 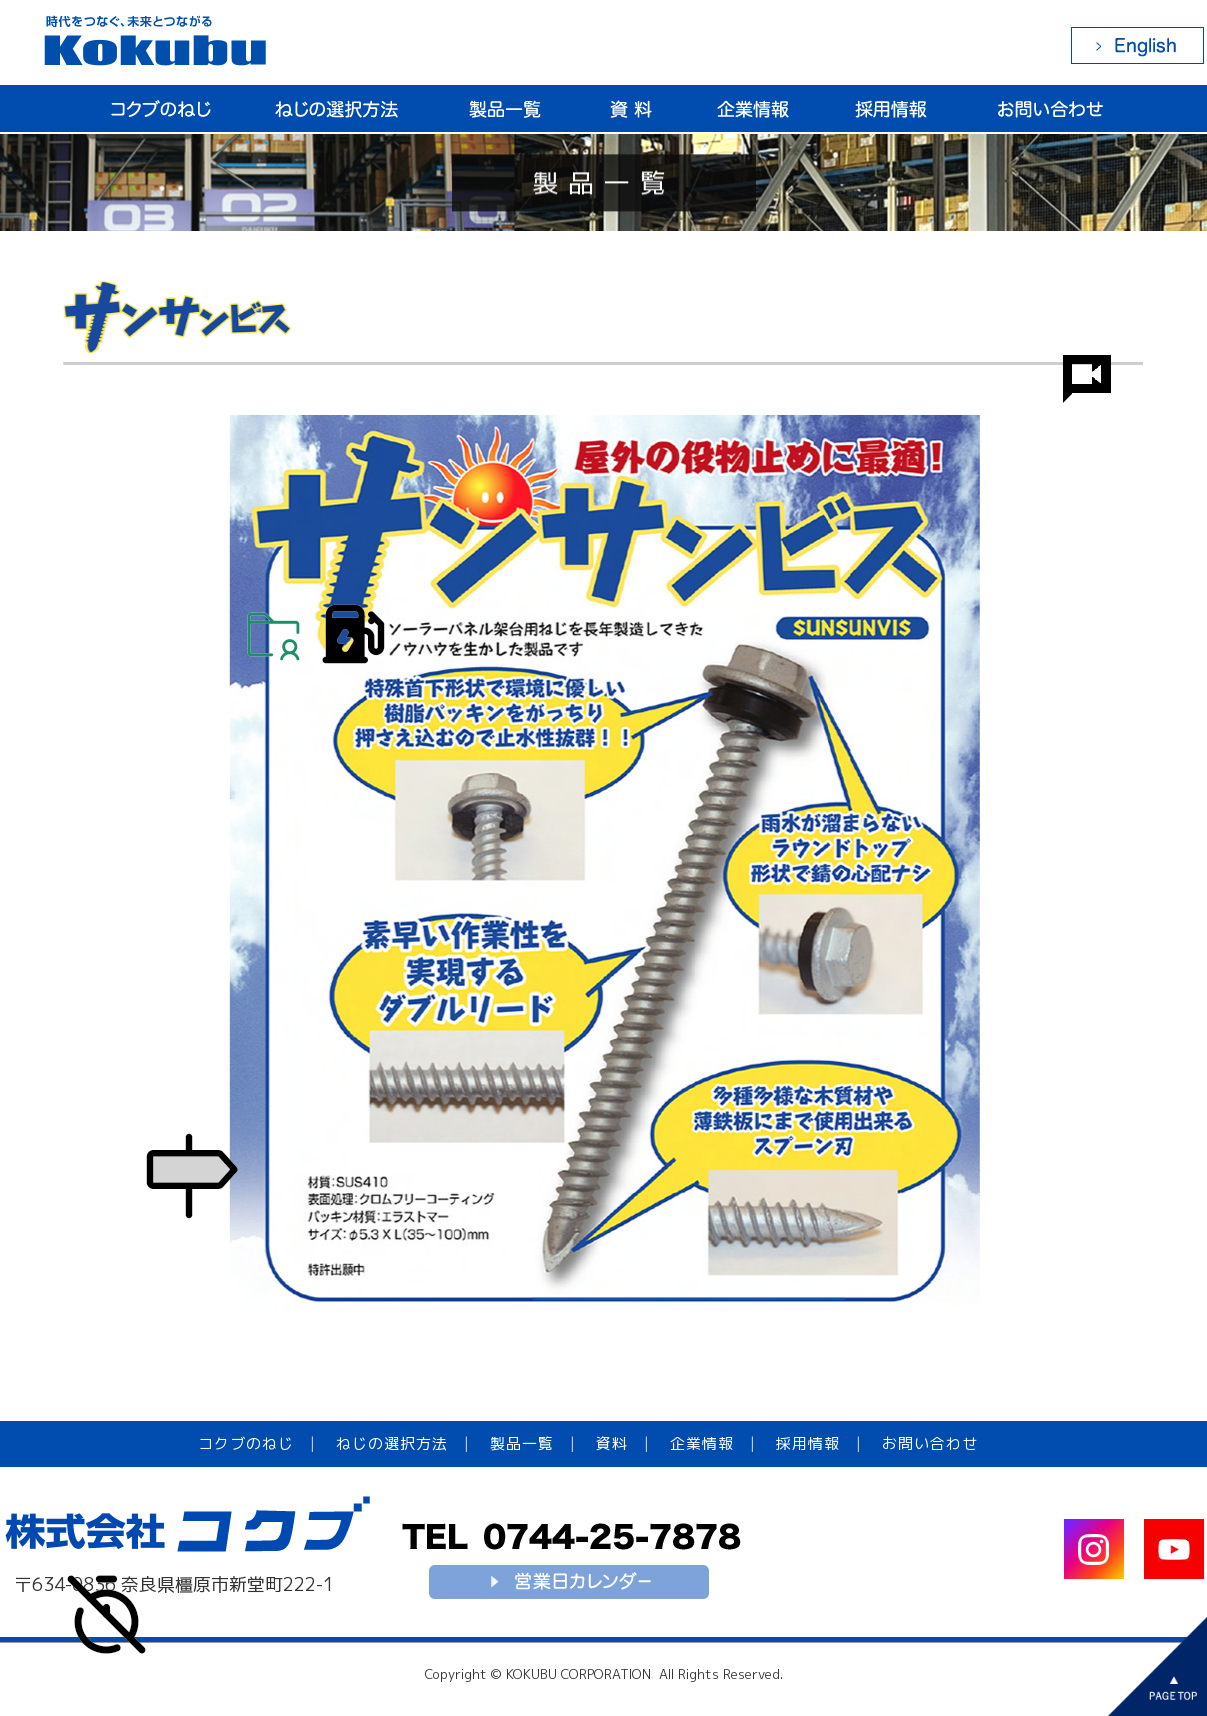 I want to click on find nearby EV charging stations, so click(x=355, y=634).